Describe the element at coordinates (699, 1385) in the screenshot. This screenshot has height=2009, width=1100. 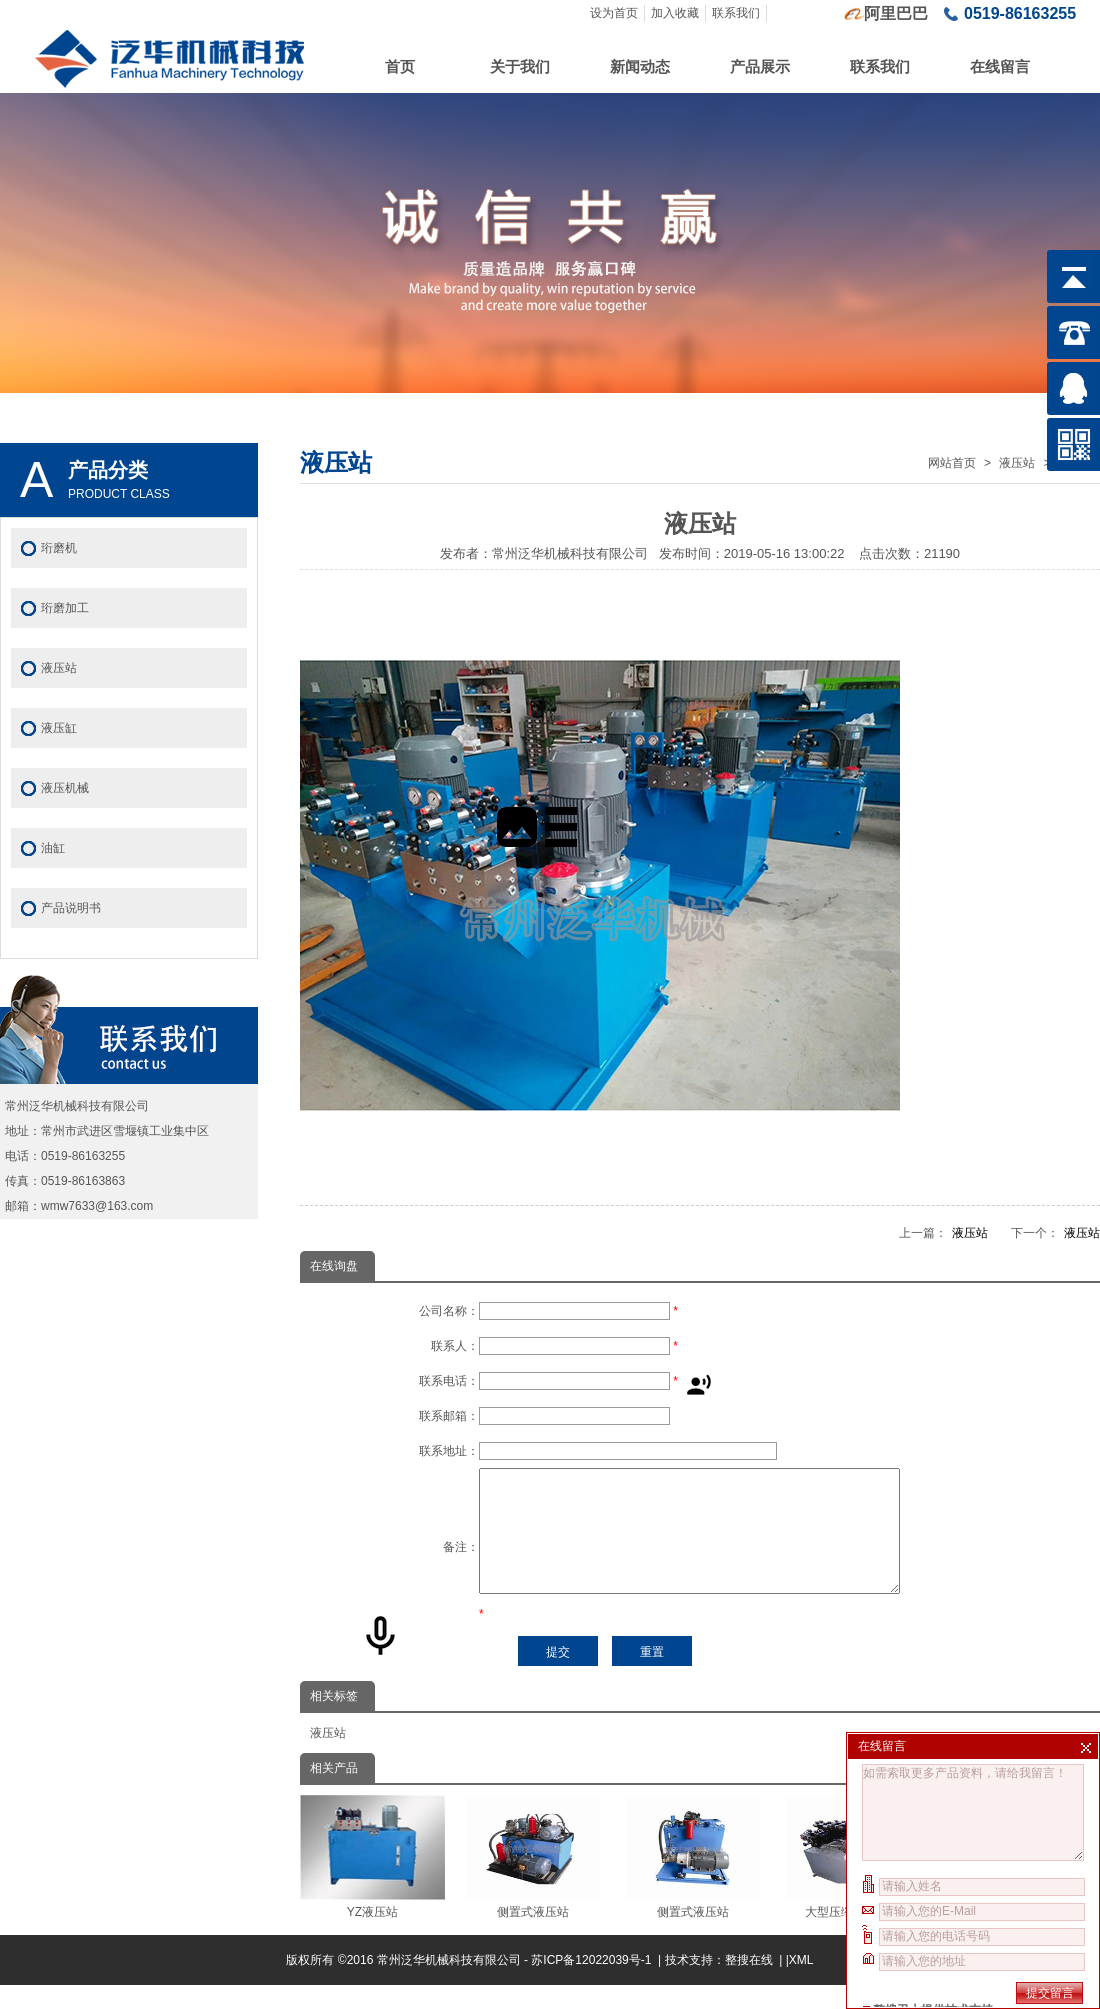
I see `activate voice recording or dictation` at that location.